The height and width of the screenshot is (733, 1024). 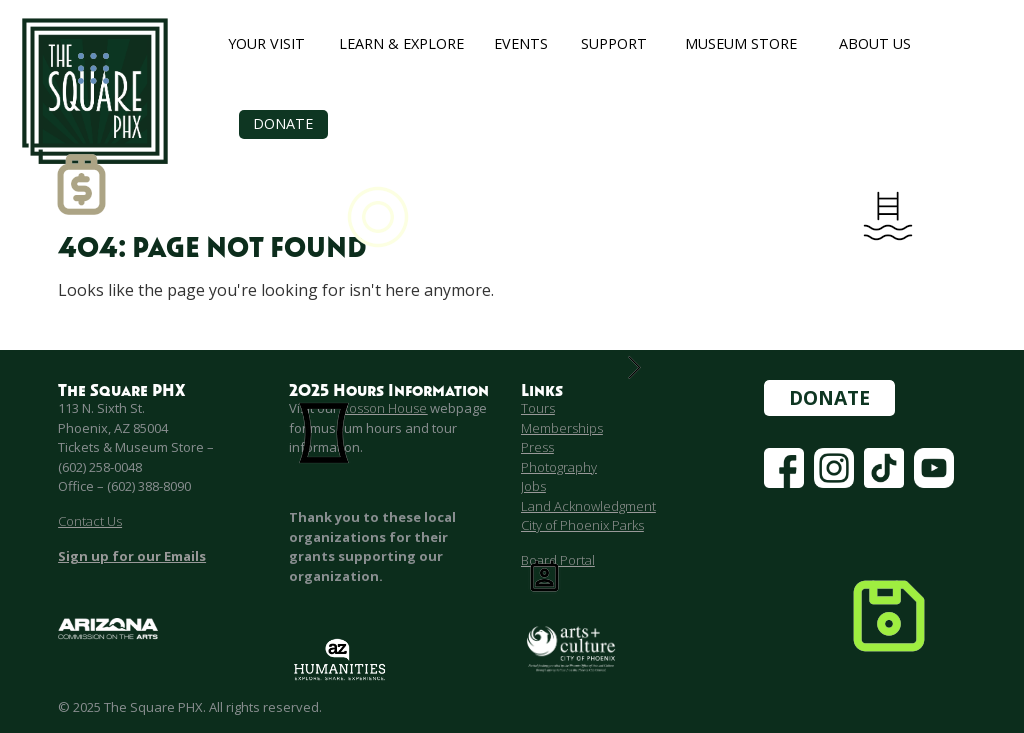 What do you see at coordinates (324, 433) in the screenshot?
I see `switch to vertical panorama capture mode` at bounding box center [324, 433].